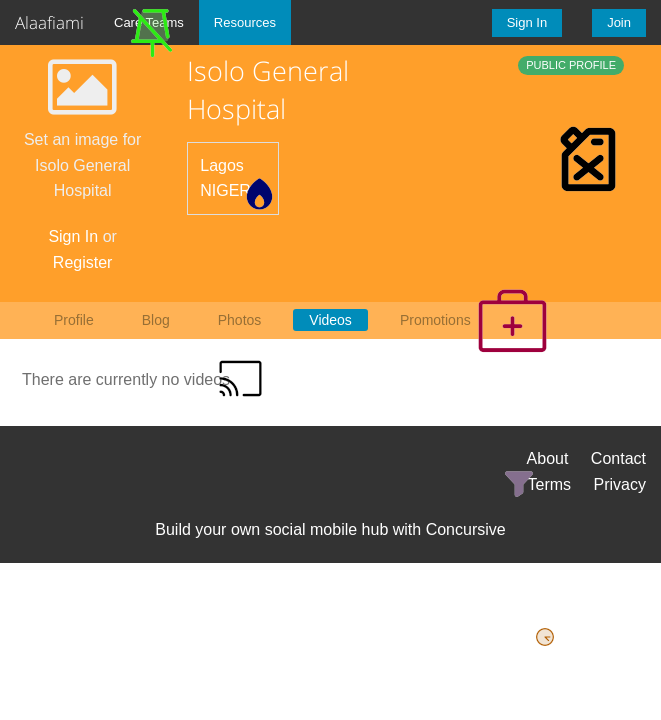 The height and width of the screenshot is (720, 661). I want to click on unpin this item, so click(152, 30).